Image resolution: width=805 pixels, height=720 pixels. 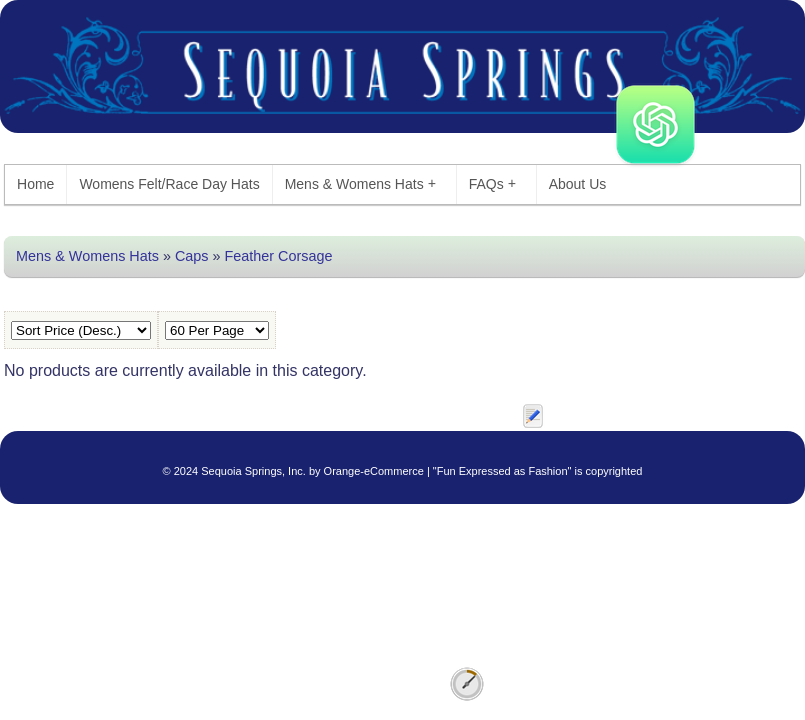 I want to click on open the OpenAI ChatGPT app, so click(x=655, y=124).